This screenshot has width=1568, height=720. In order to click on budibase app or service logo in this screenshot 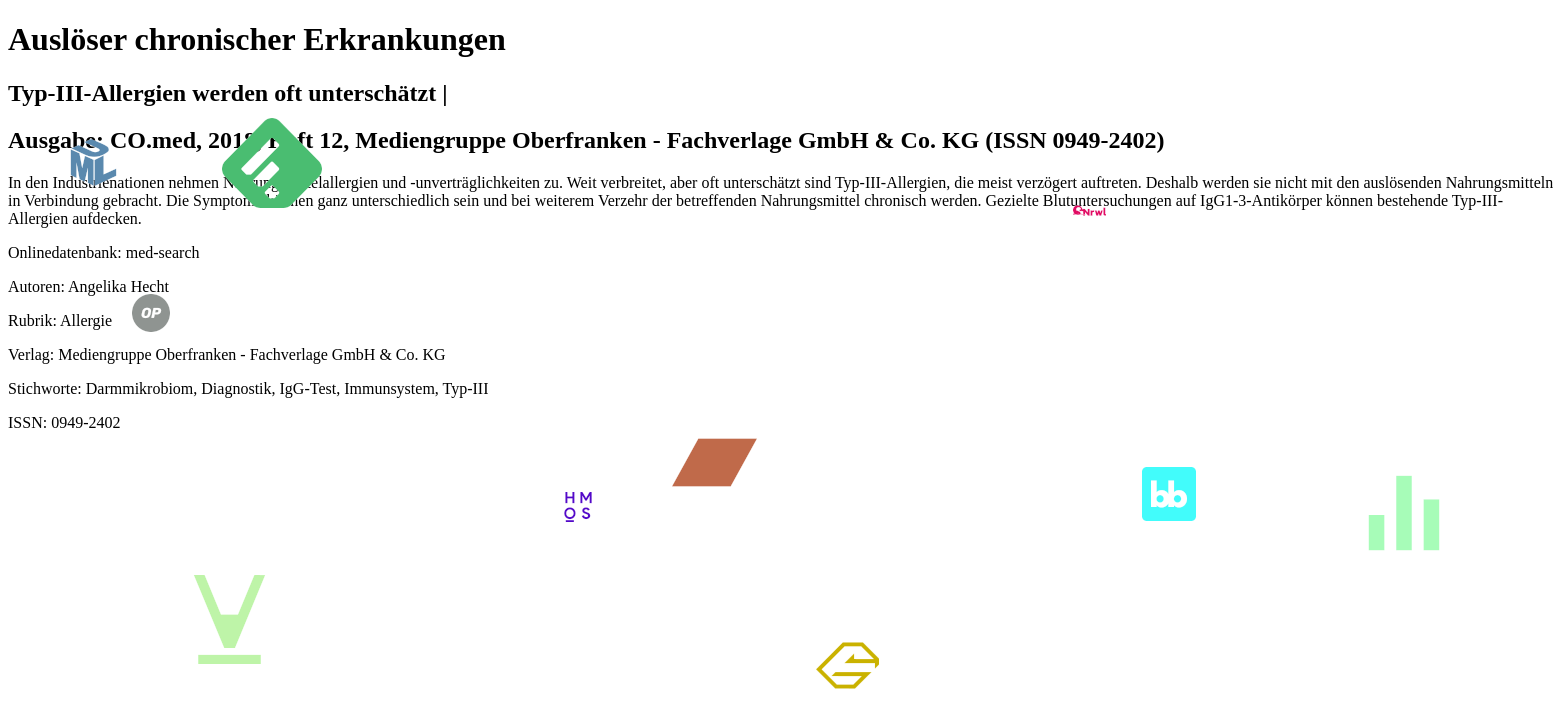, I will do `click(1169, 494)`.